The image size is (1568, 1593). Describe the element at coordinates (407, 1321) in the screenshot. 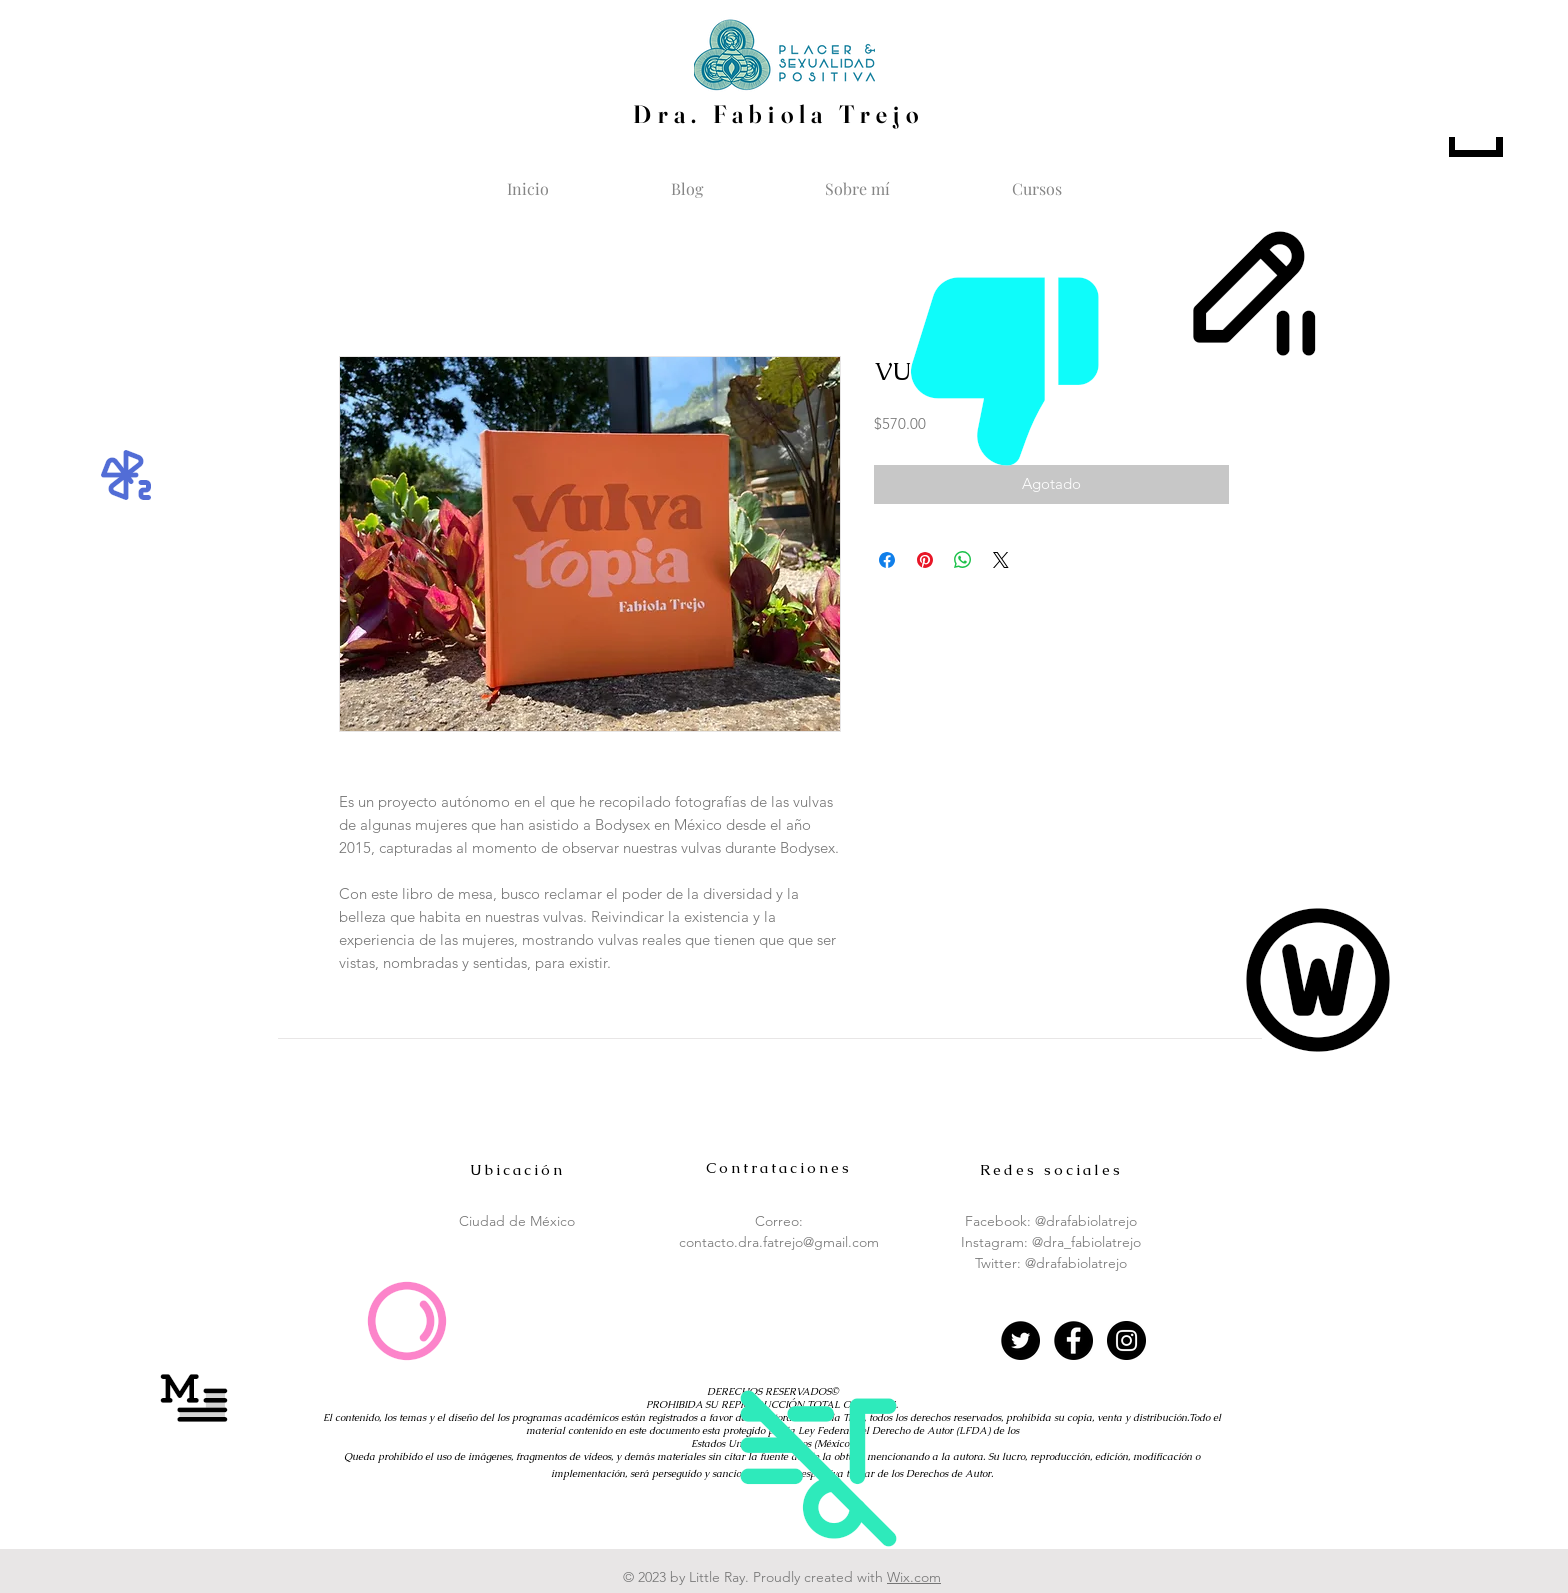

I see `apply inner shadow effect to the right side` at that location.